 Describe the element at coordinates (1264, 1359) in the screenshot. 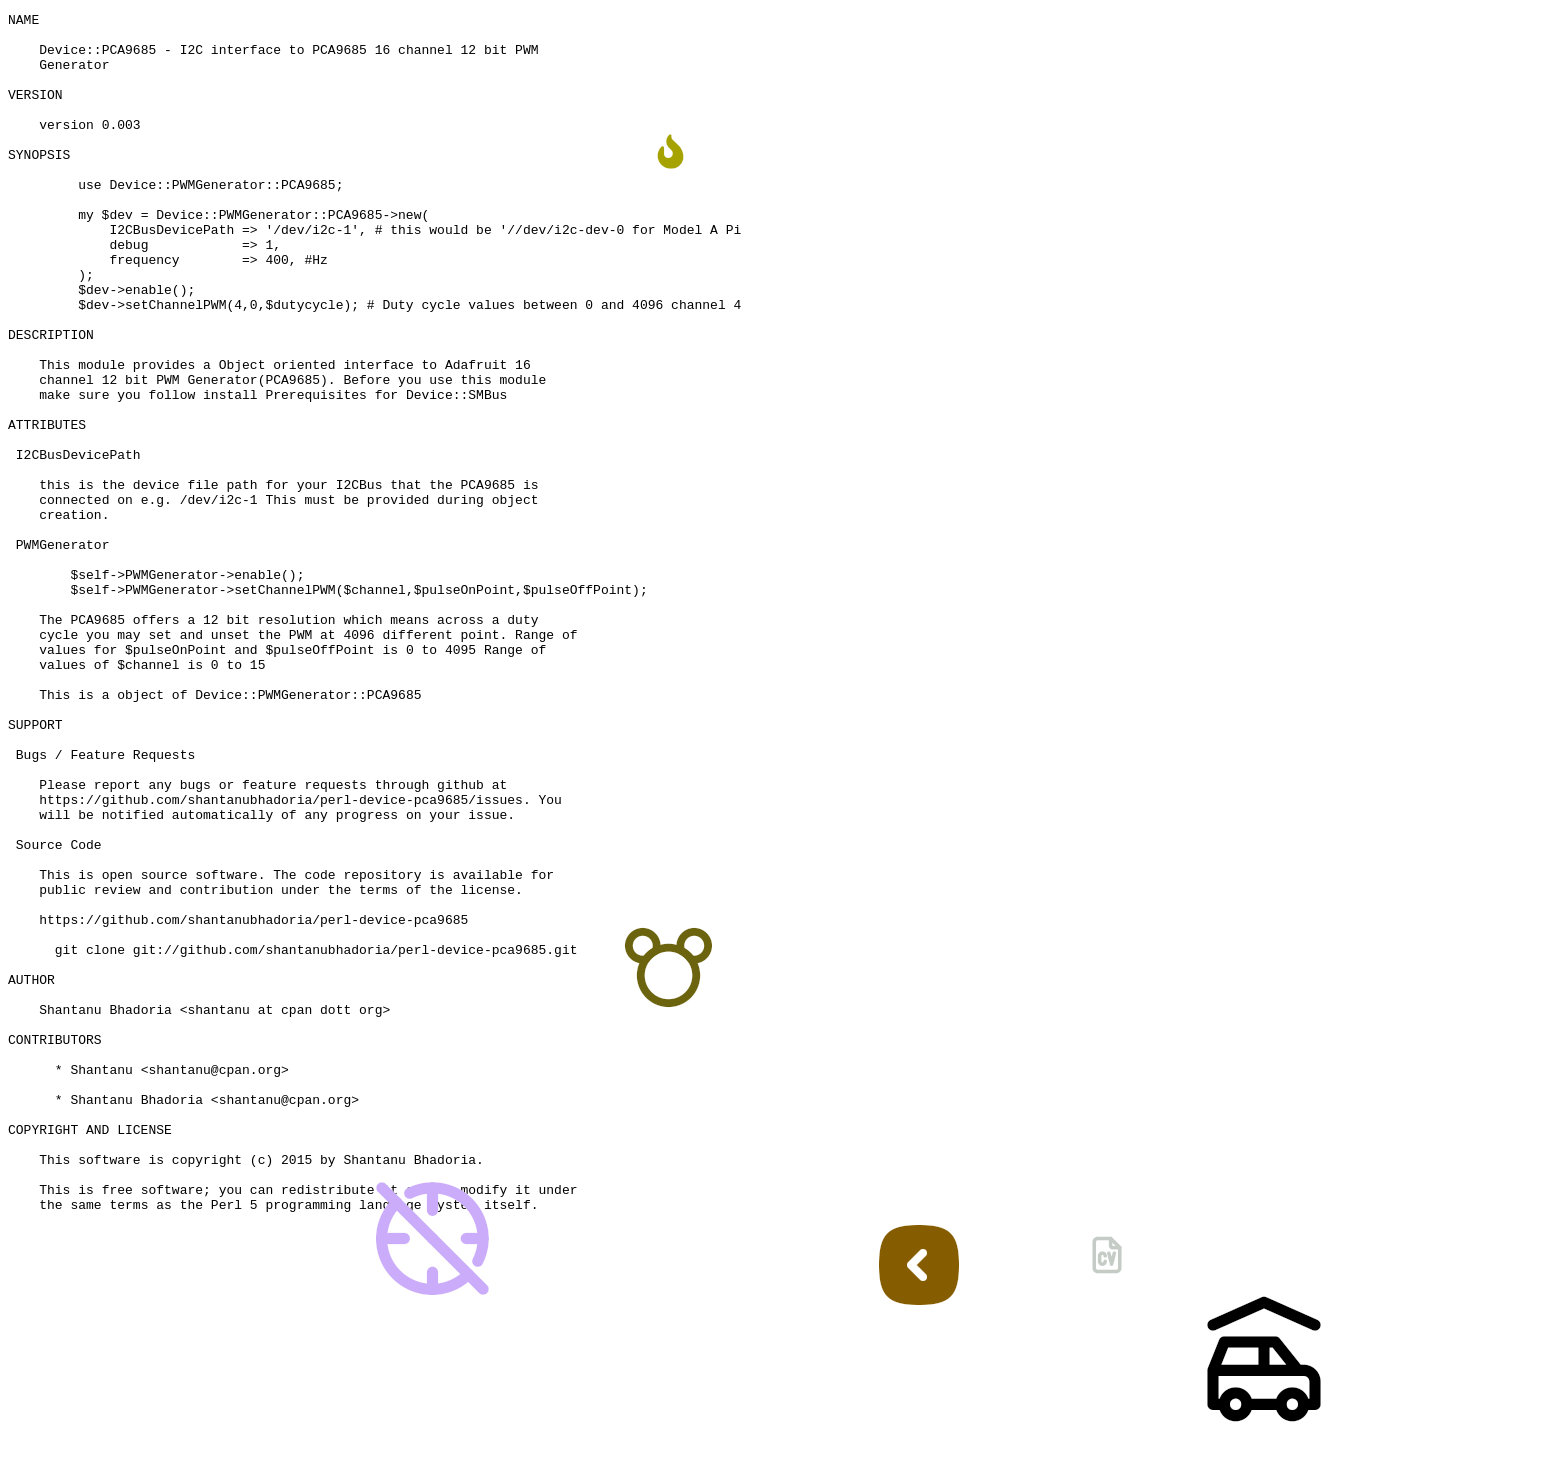

I see `access garage or parking location` at that location.